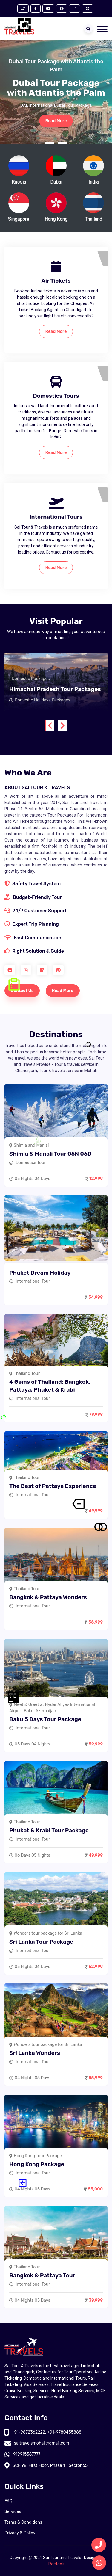 The image size is (112, 2576). I want to click on indicates partly cloudy night weather conditions, so click(4, 1417).